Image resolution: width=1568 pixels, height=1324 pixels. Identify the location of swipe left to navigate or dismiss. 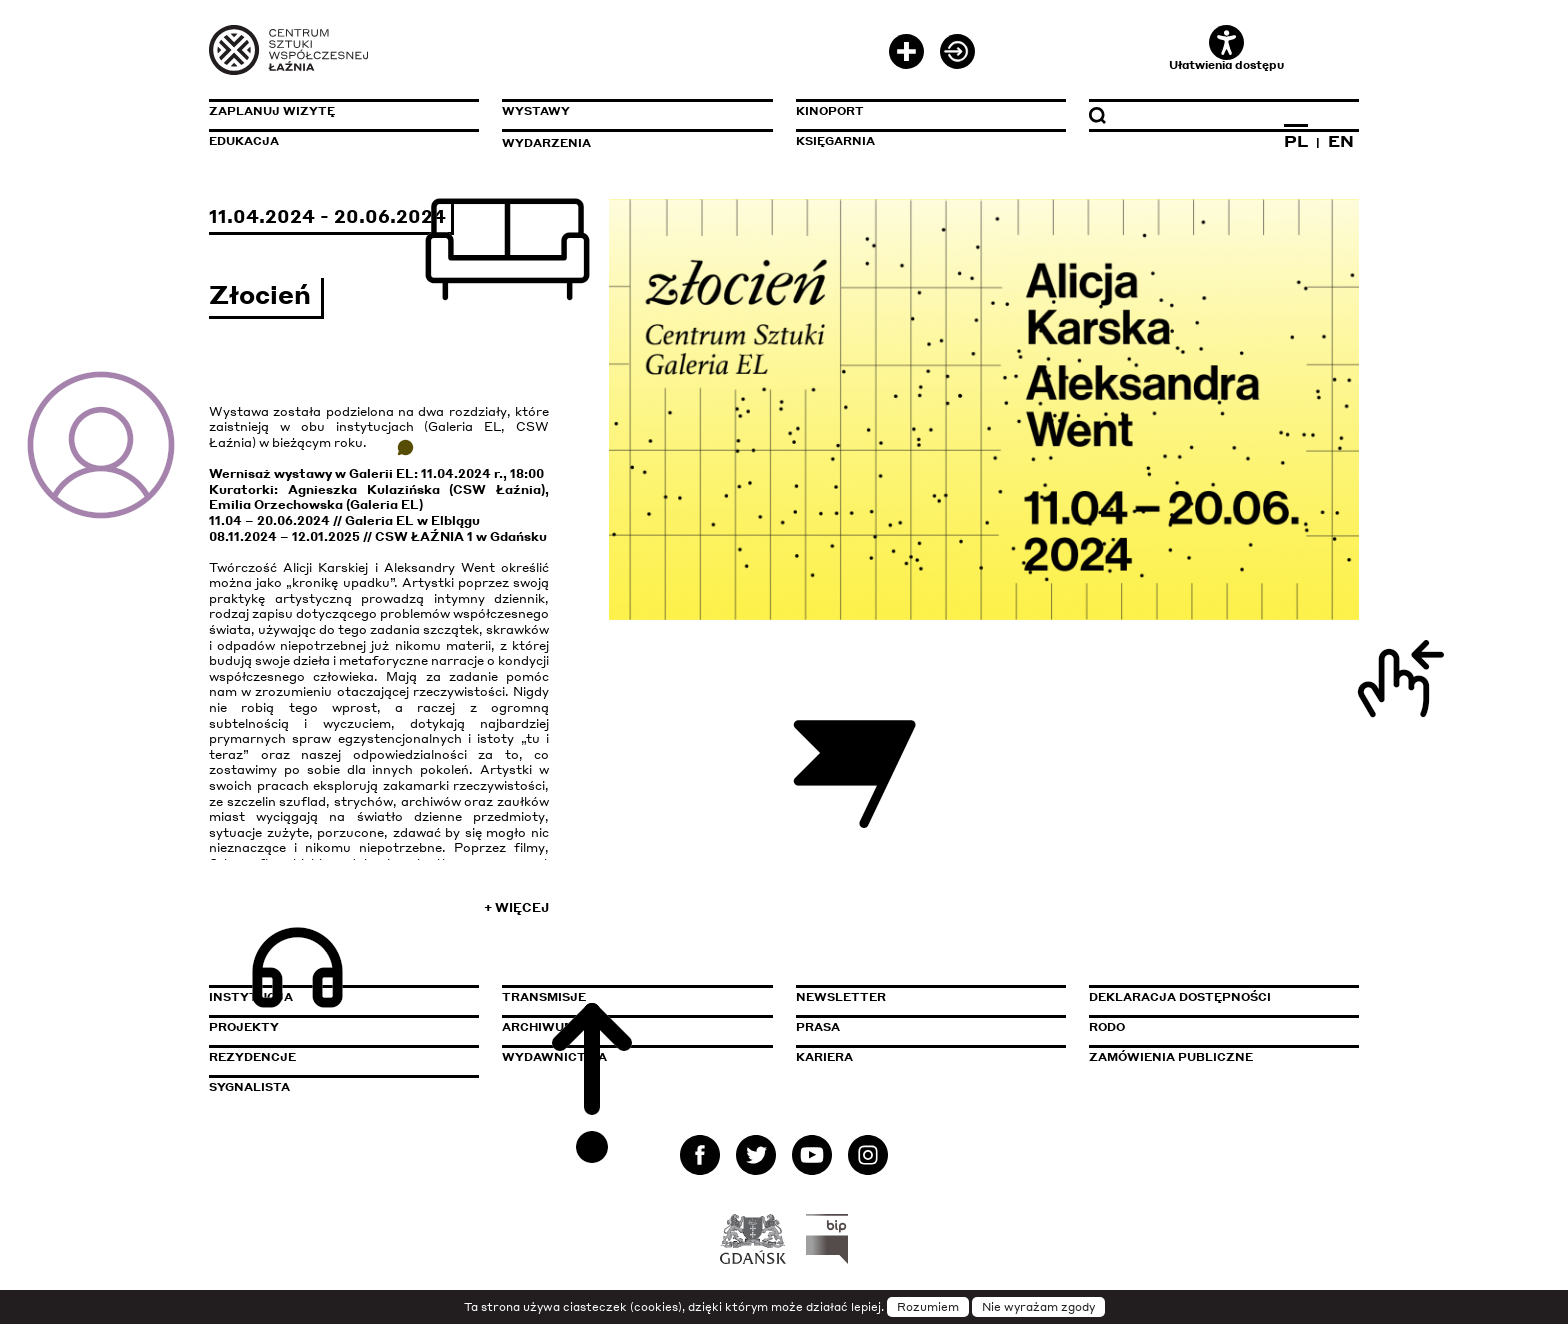
(1396, 681).